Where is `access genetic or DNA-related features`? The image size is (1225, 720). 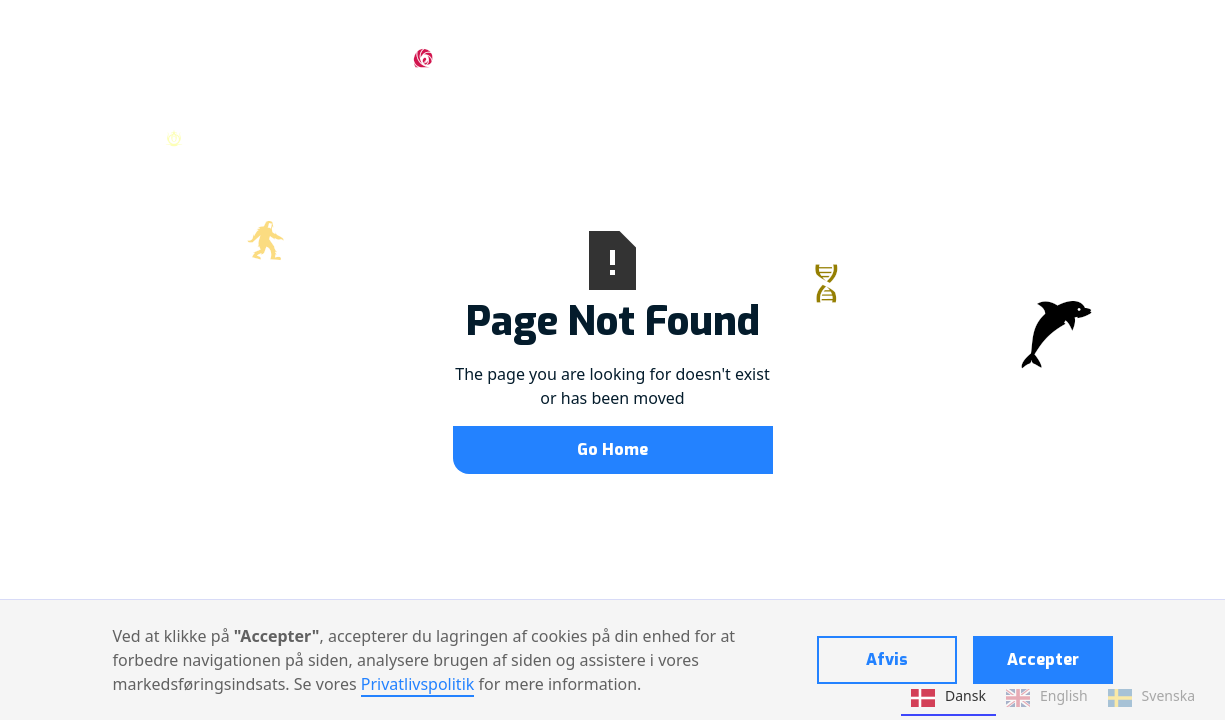 access genetic or DNA-related features is located at coordinates (826, 283).